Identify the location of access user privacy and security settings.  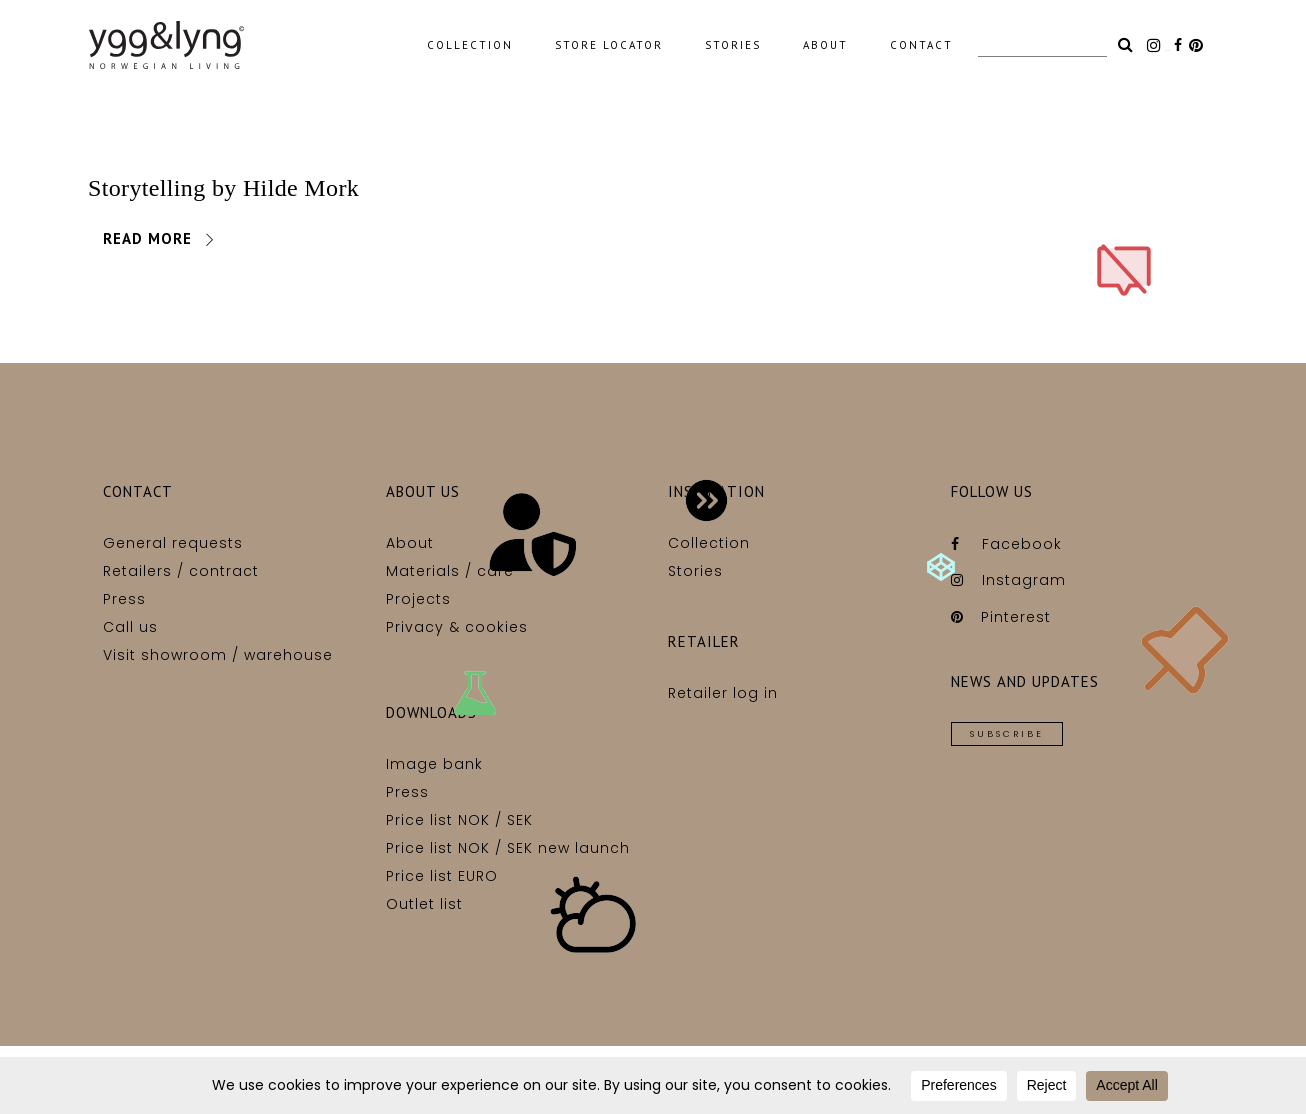
(531, 531).